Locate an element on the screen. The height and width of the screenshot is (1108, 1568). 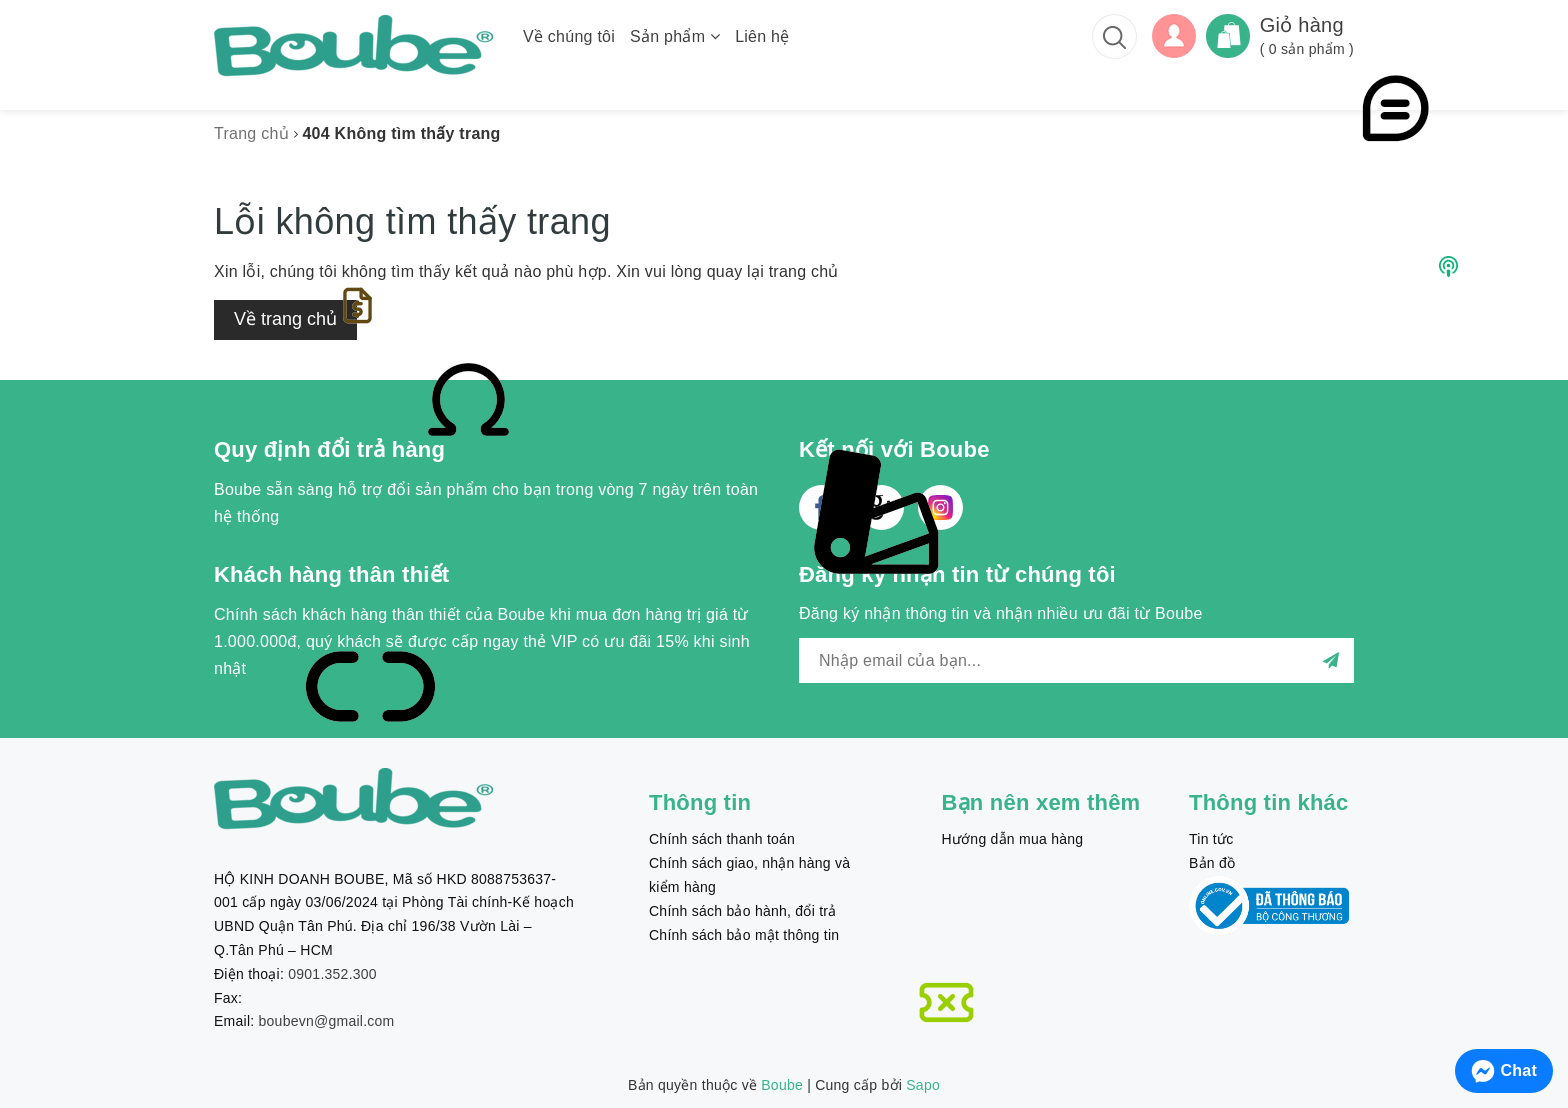
disconnect or unlink connected accounts is located at coordinates (370, 686).